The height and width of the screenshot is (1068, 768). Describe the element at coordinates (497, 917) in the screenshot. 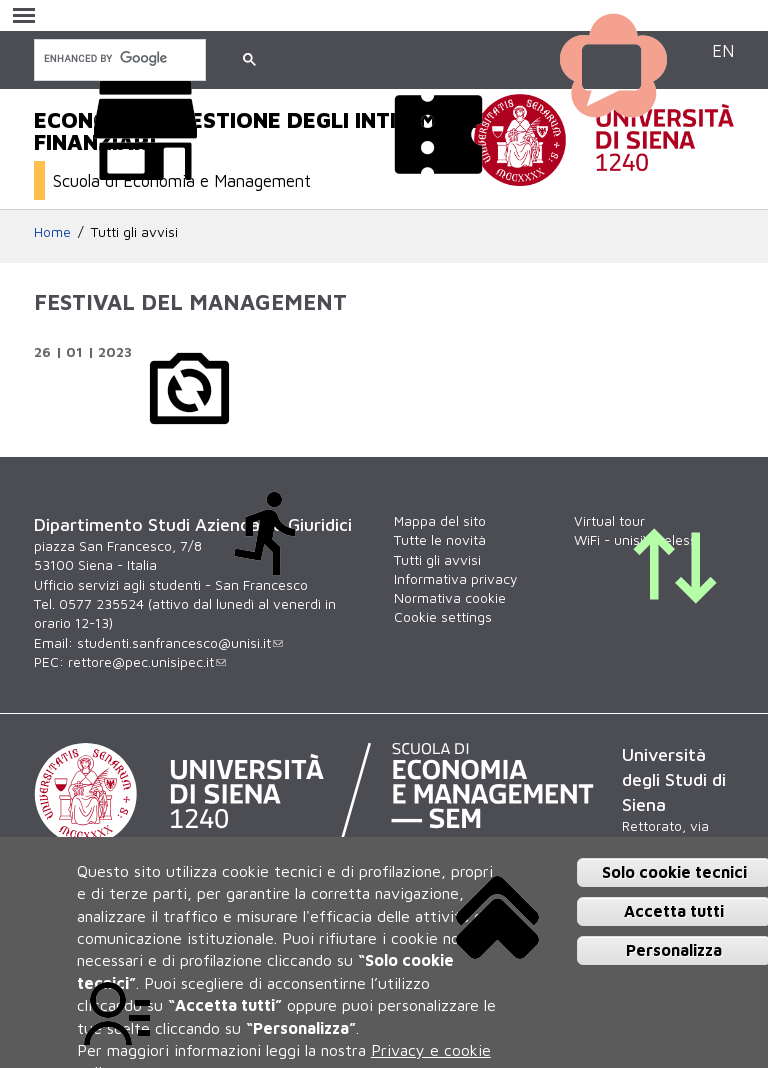

I see `palo alto software company logo` at that location.